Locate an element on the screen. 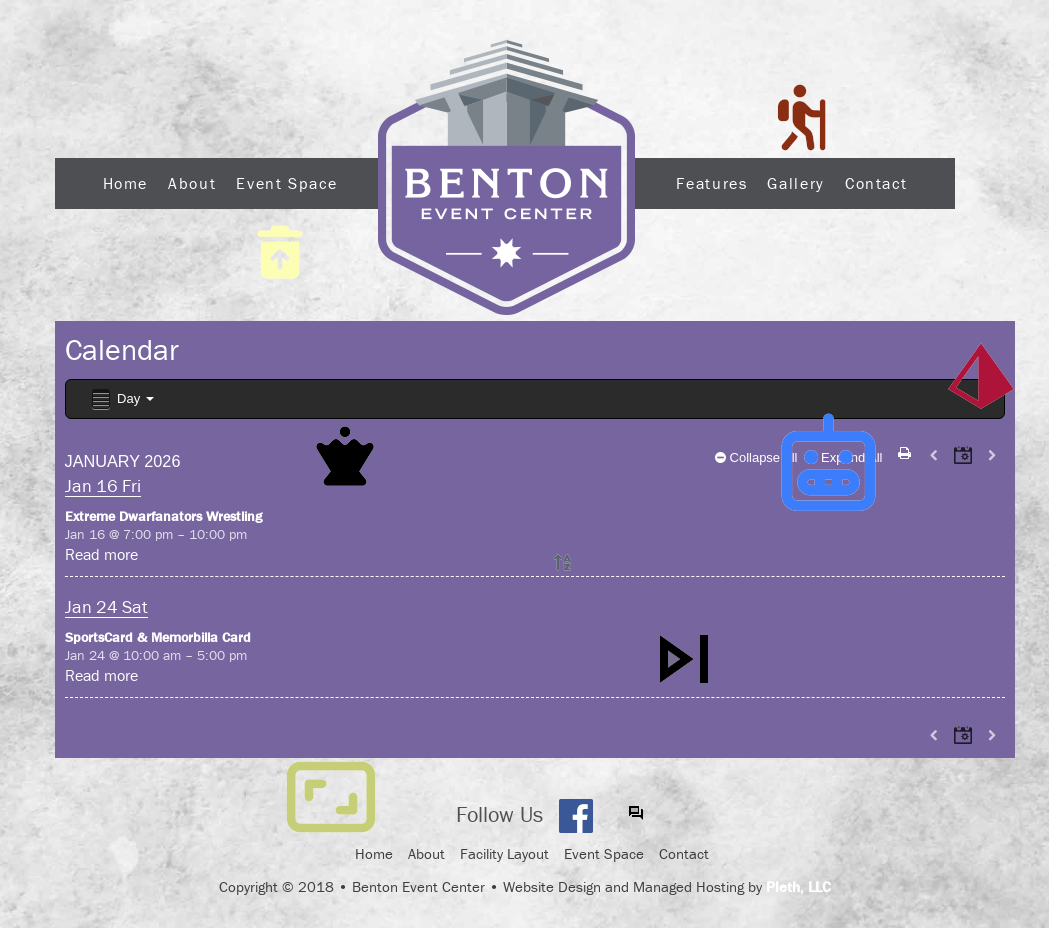  explore hiking trails nearby is located at coordinates (803, 117).